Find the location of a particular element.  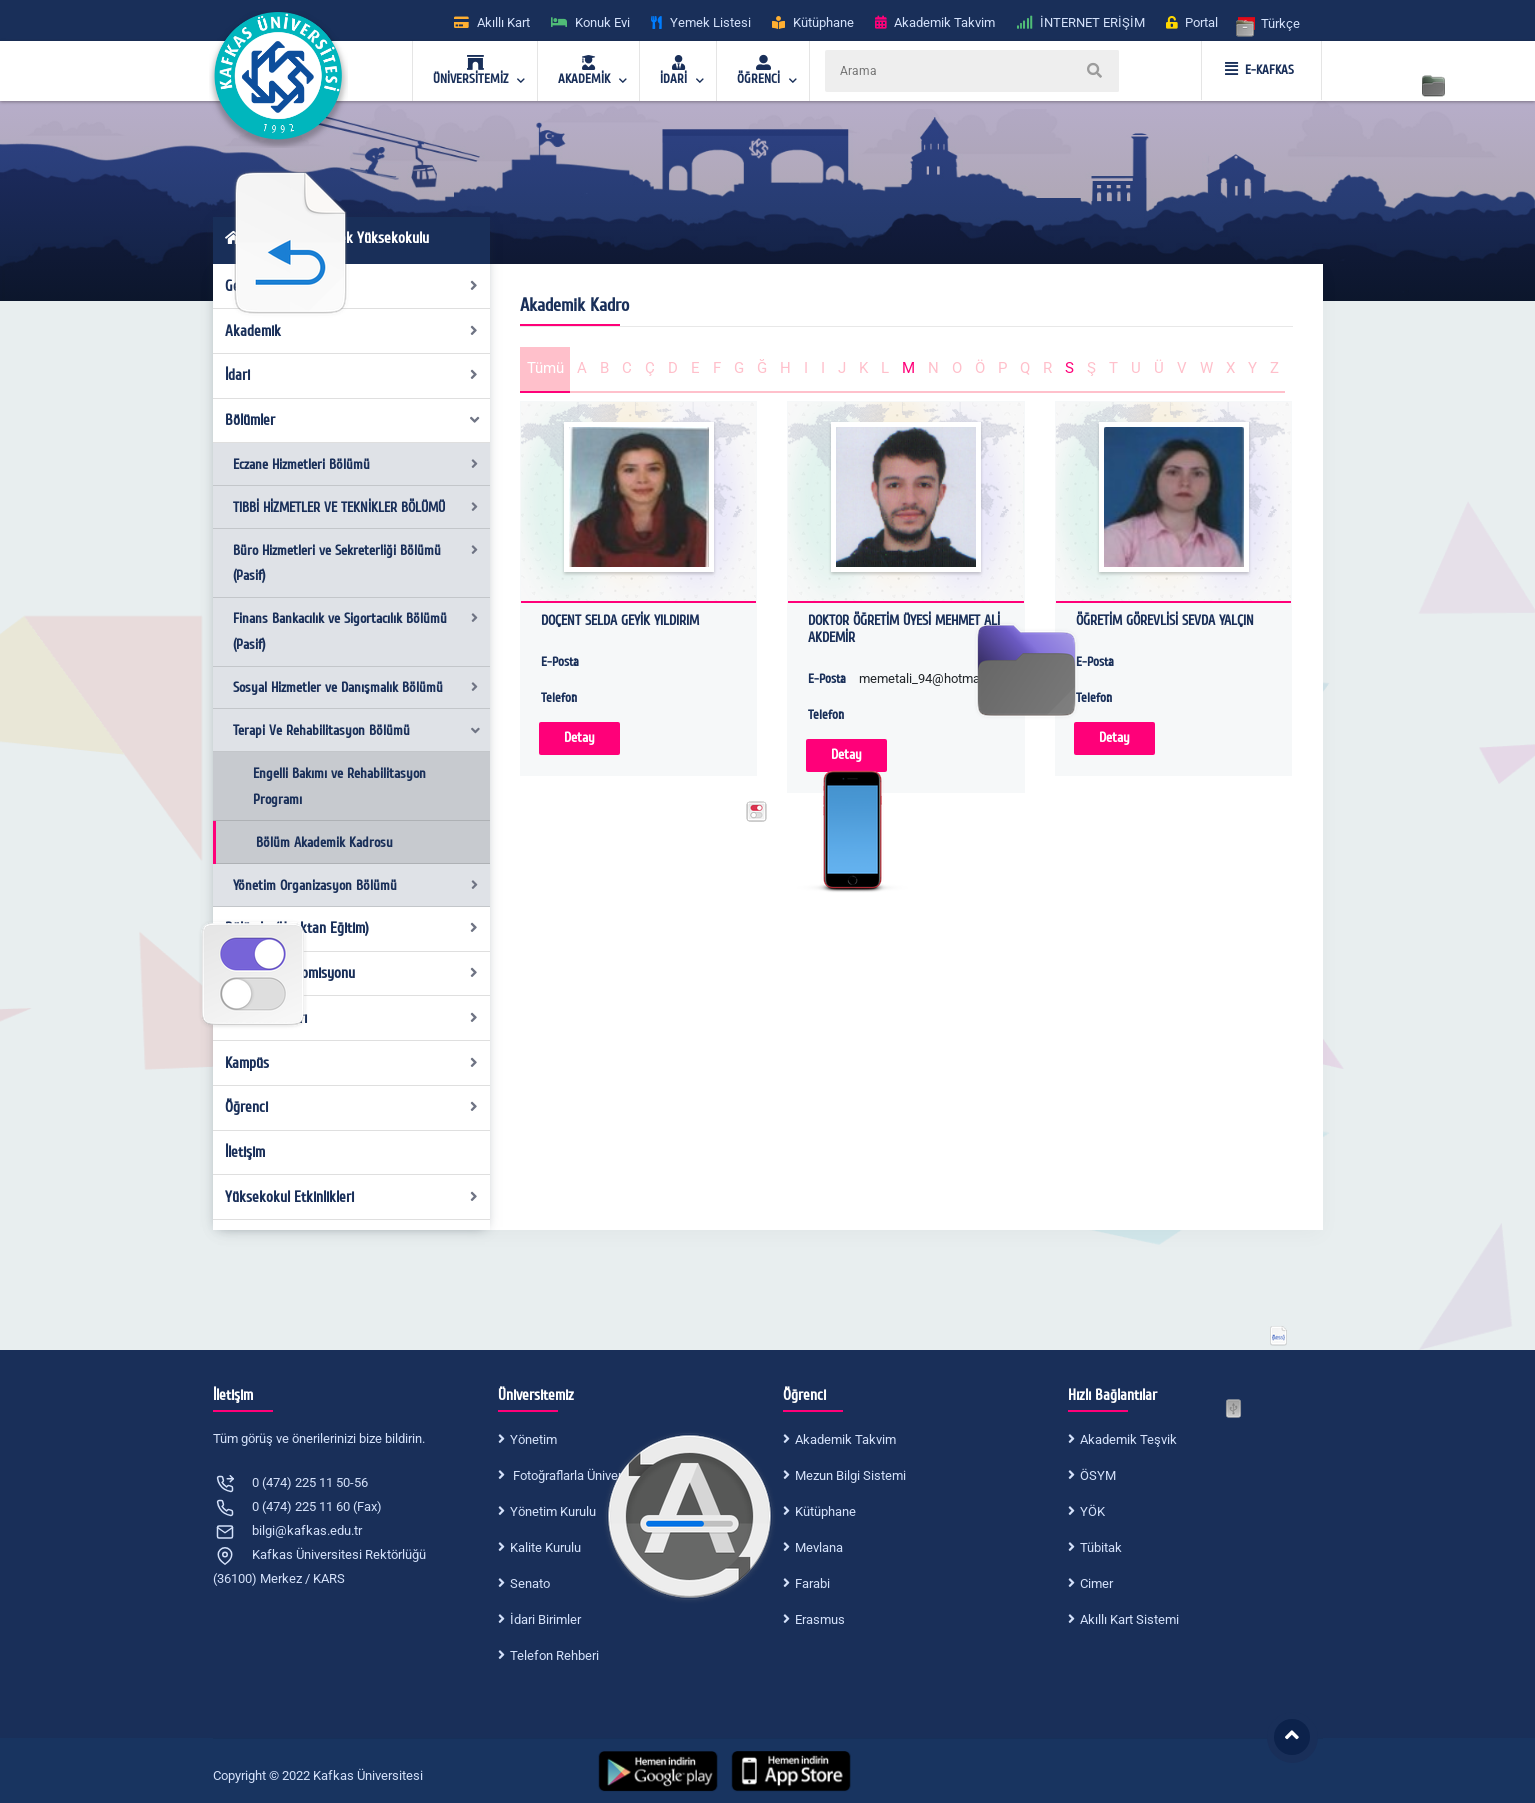

access connected USB storage device is located at coordinates (1233, 1408).